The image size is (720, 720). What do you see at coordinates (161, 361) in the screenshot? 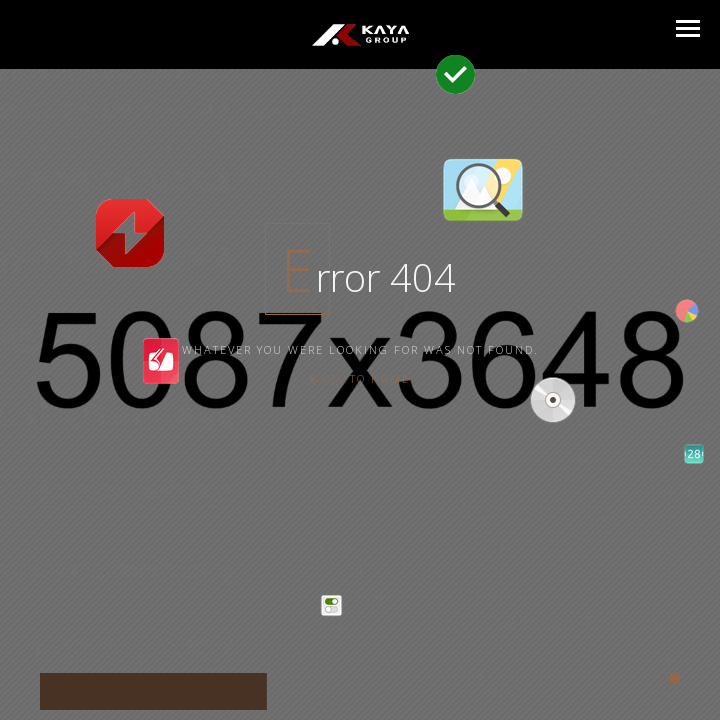
I see `postscript or vector document file` at bounding box center [161, 361].